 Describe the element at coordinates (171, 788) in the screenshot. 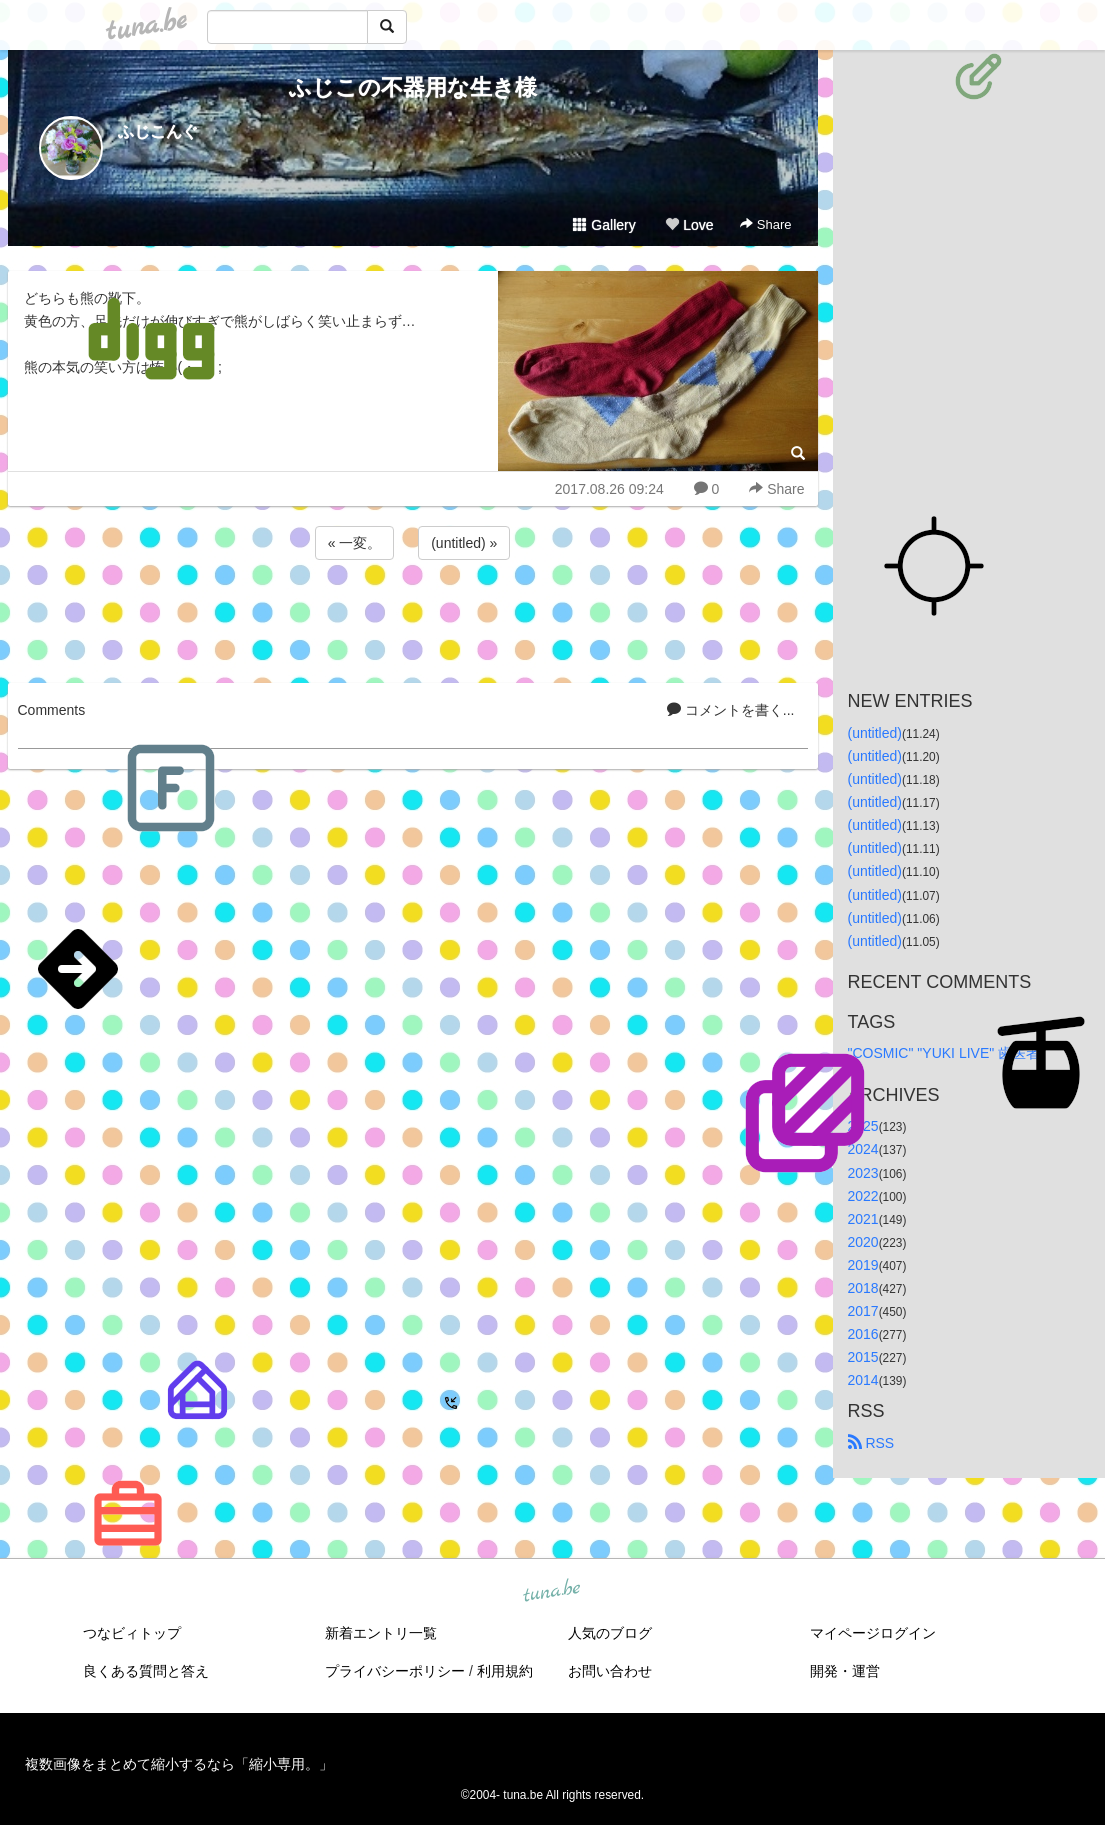

I see `facebook app or social media shortcut` at that location.